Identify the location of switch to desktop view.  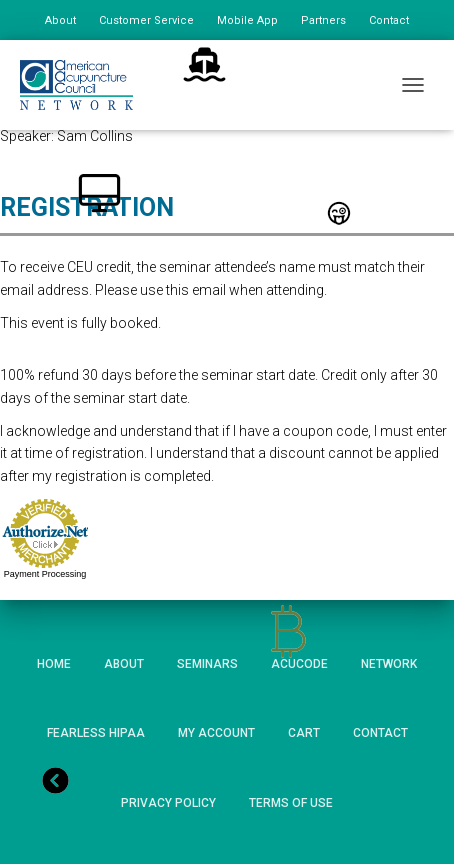
(99, 191).